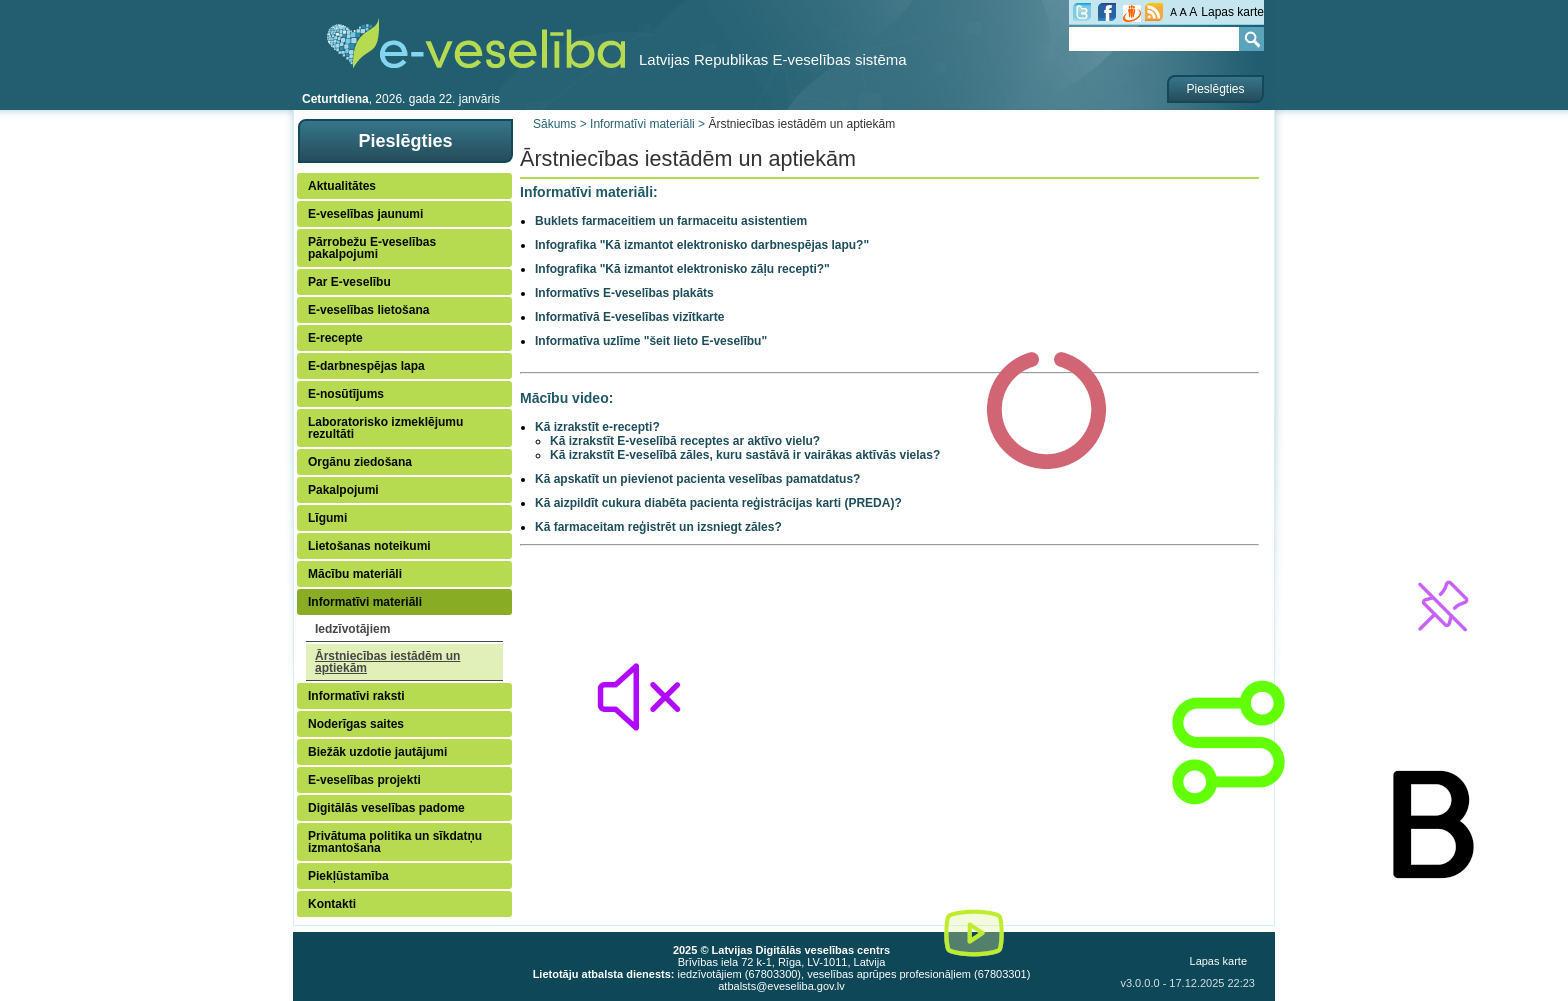 The image size is (1568, 1001). I want to click on view directions or navigation route, so click(1228, 742).